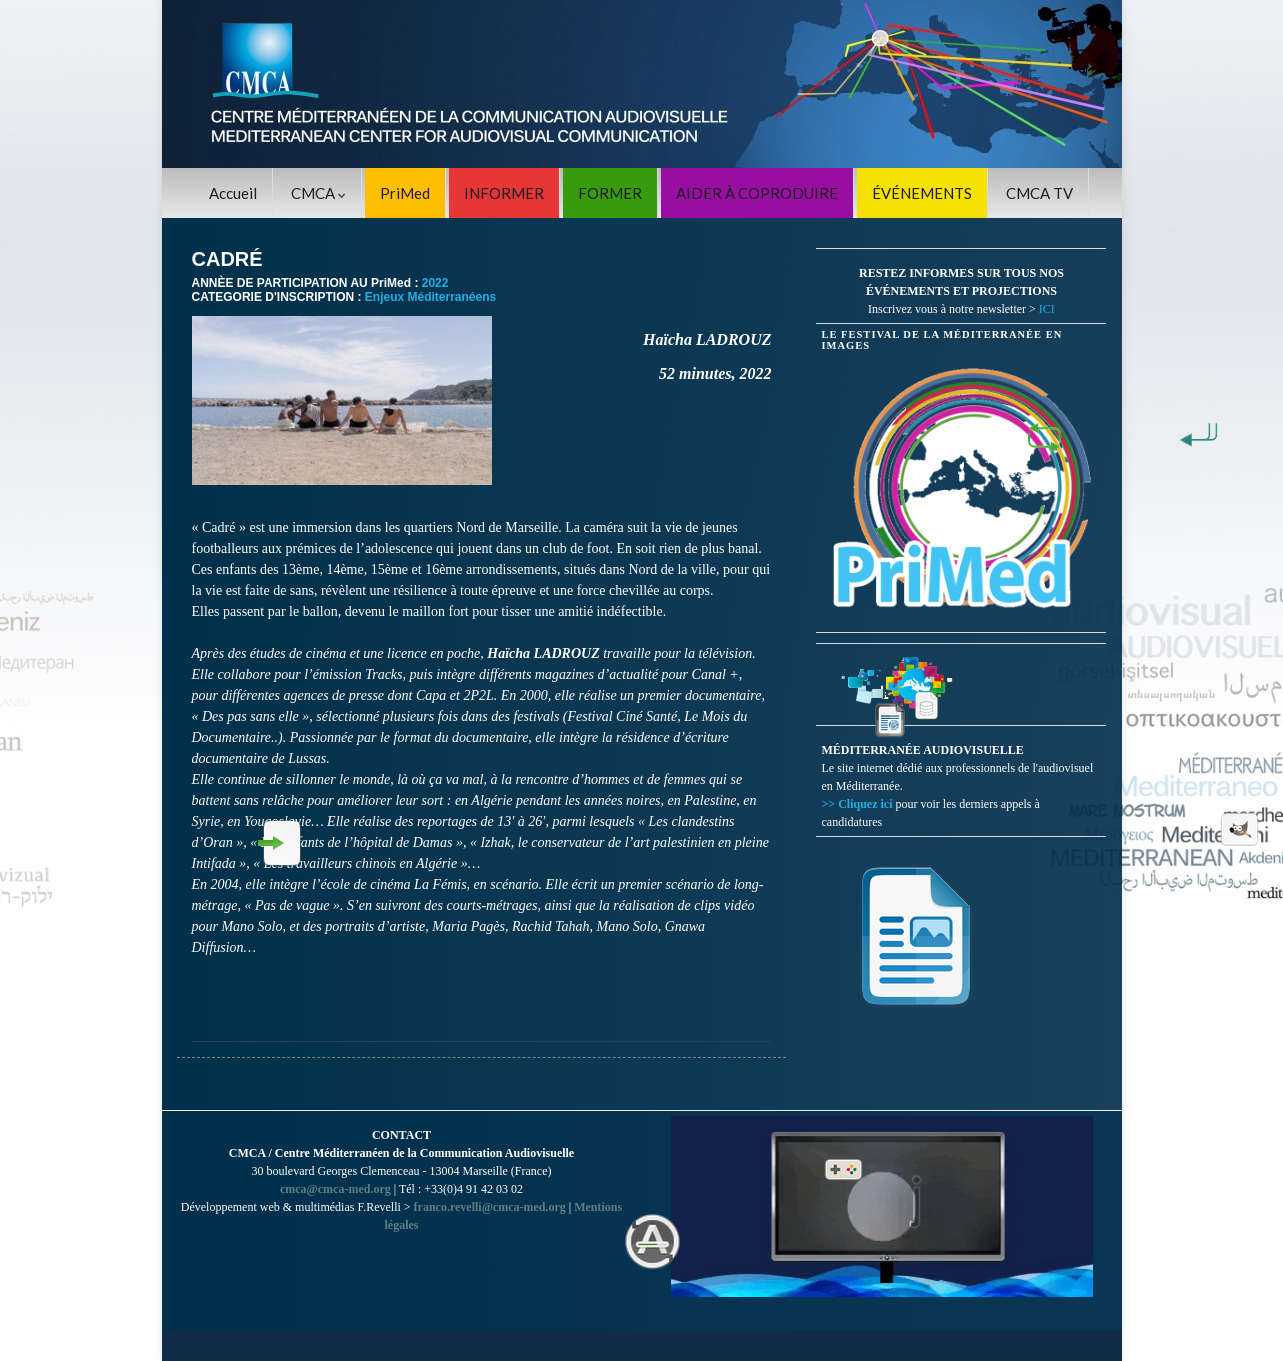 The width and height of the screenshot is (1283, 1361). Describe the element at coordinates (926, 705) in the screenshot. I see `open a database file` at that location.